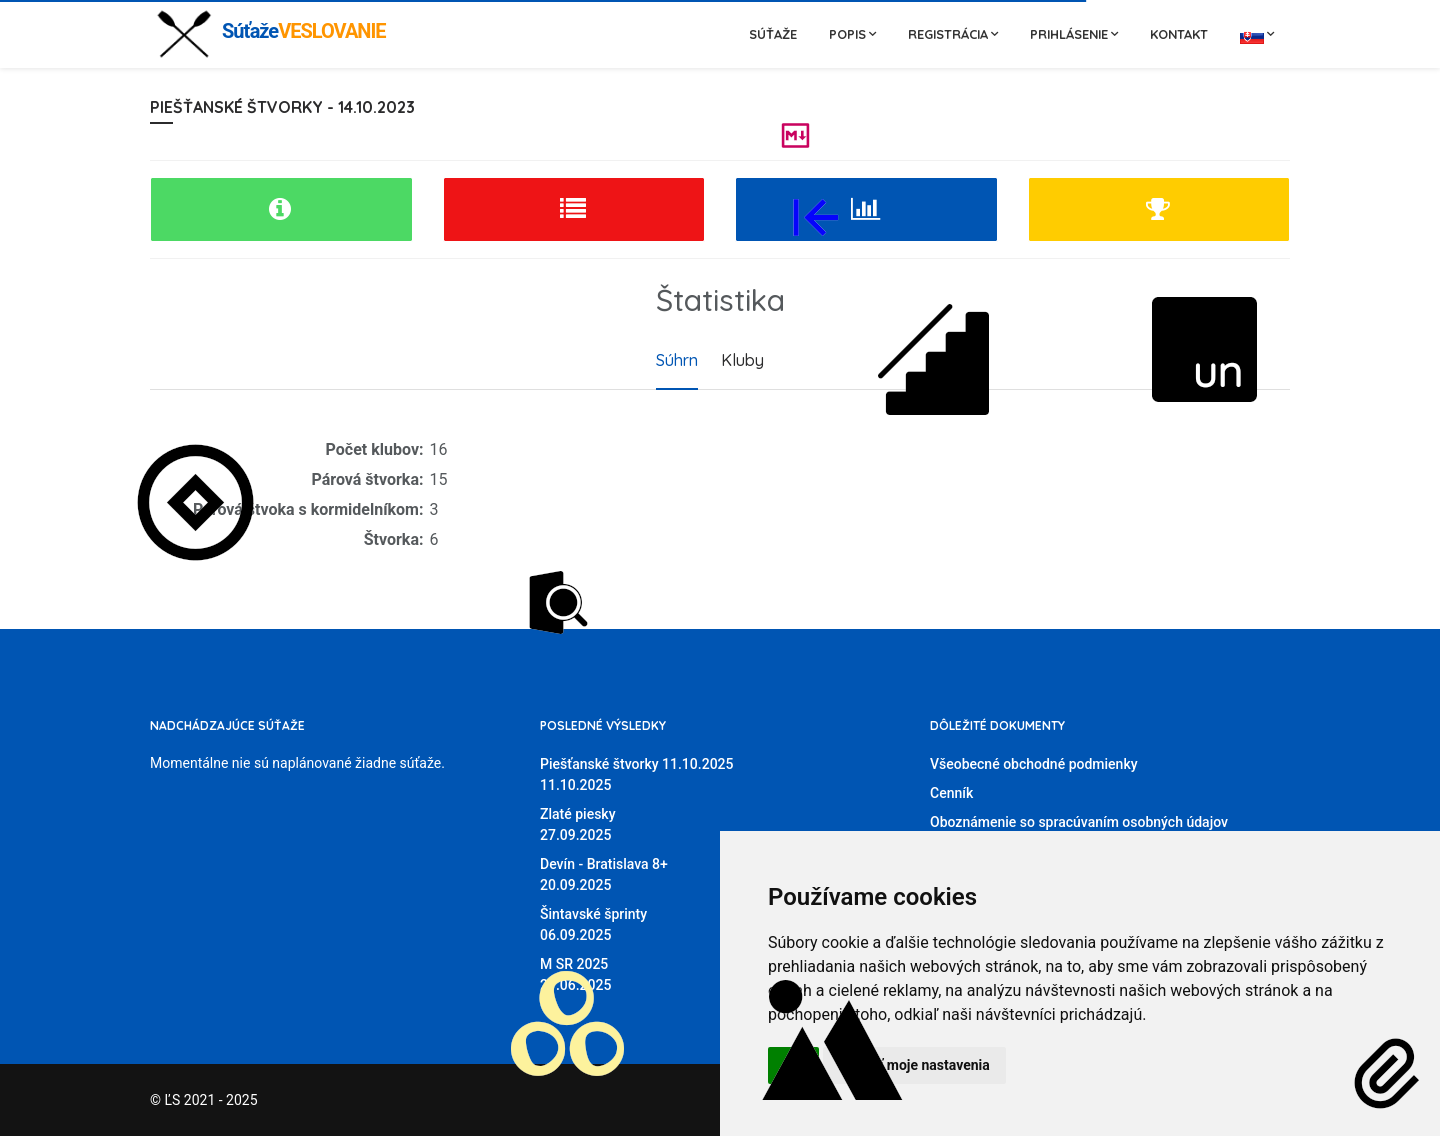 The height and width of the screenshot is (1136, 1440). What do you see at coordinates (814, 217) in the screenshot?
I see `collapse panel to the left` at bounding box center [814, 217].